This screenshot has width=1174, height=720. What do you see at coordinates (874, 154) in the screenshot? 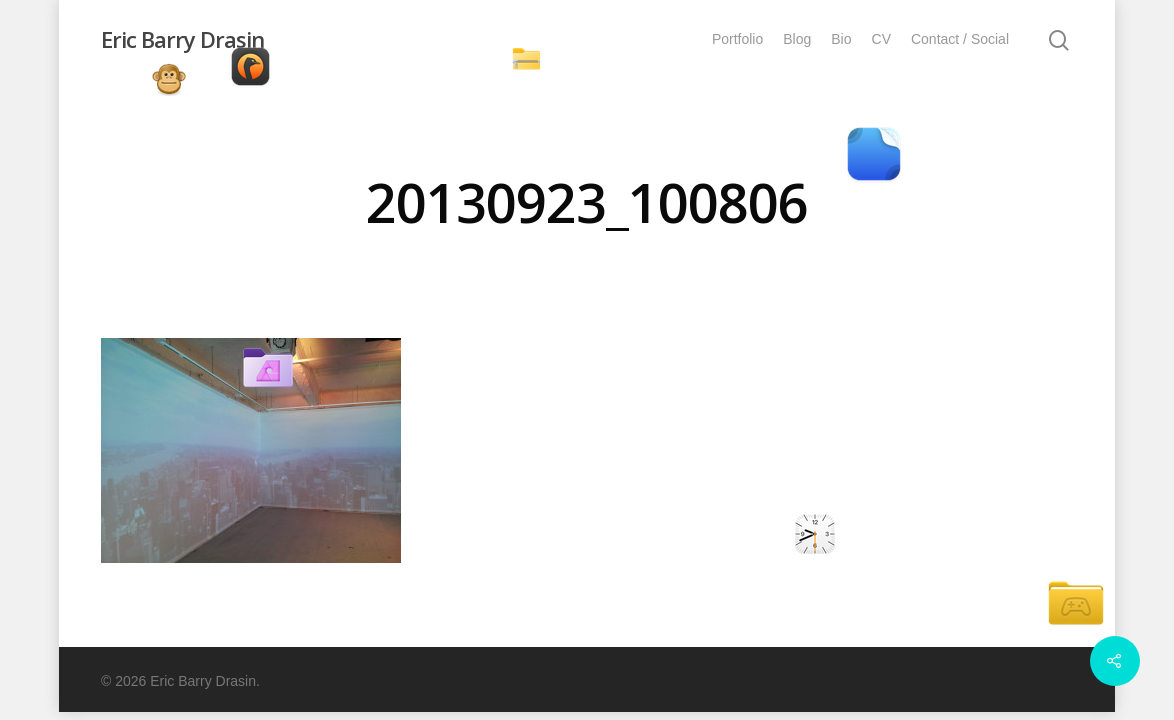
I see `open hot corners system preferences` at bounding box center [874, 154].